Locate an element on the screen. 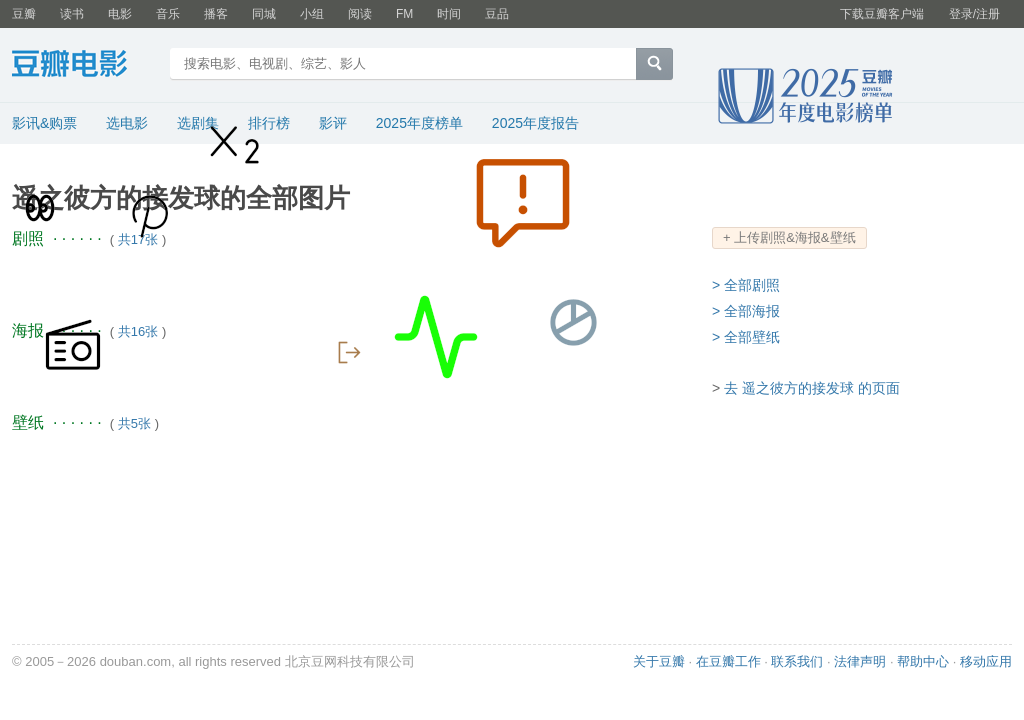 The width and height of the screenshot is (1024, 720). view analytics or statistics breakdown is located at coordinates (573, 322).